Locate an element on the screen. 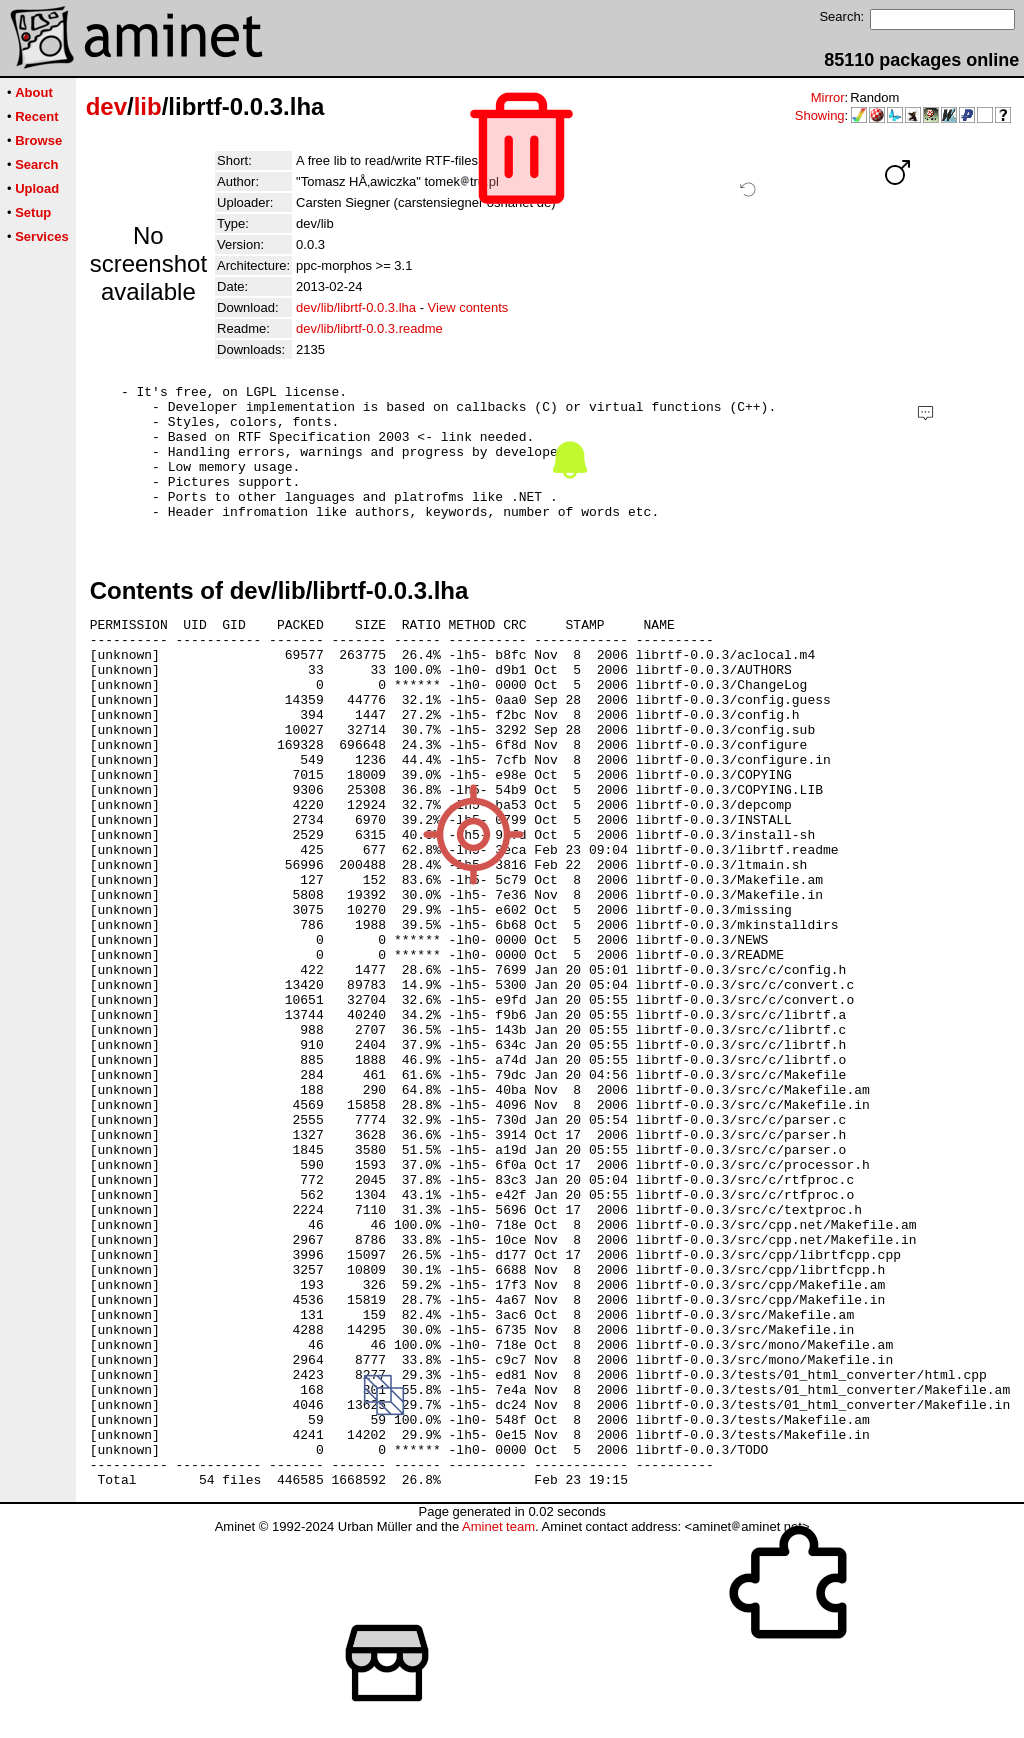 The image size is (1024, 1738). open chat or messaging is located at coordinates (925, 412).